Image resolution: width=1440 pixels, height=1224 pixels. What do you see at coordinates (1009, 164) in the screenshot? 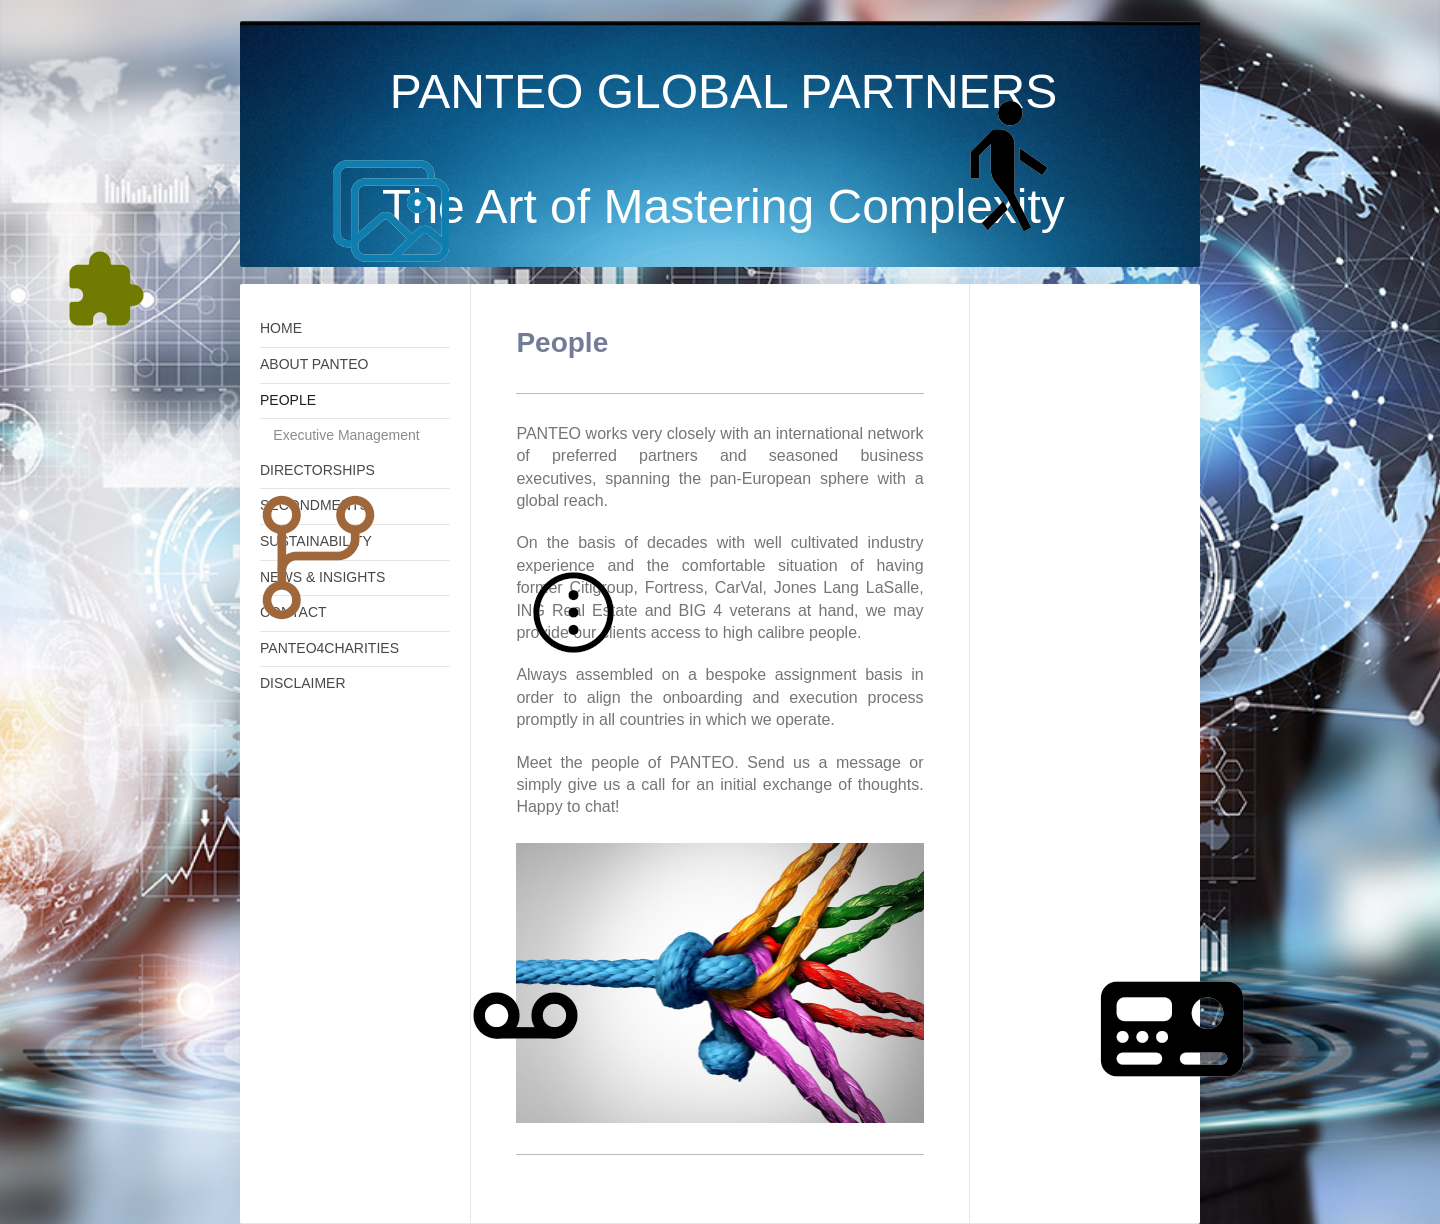
I see `get walking directions` at bounding box center [1009, 164].